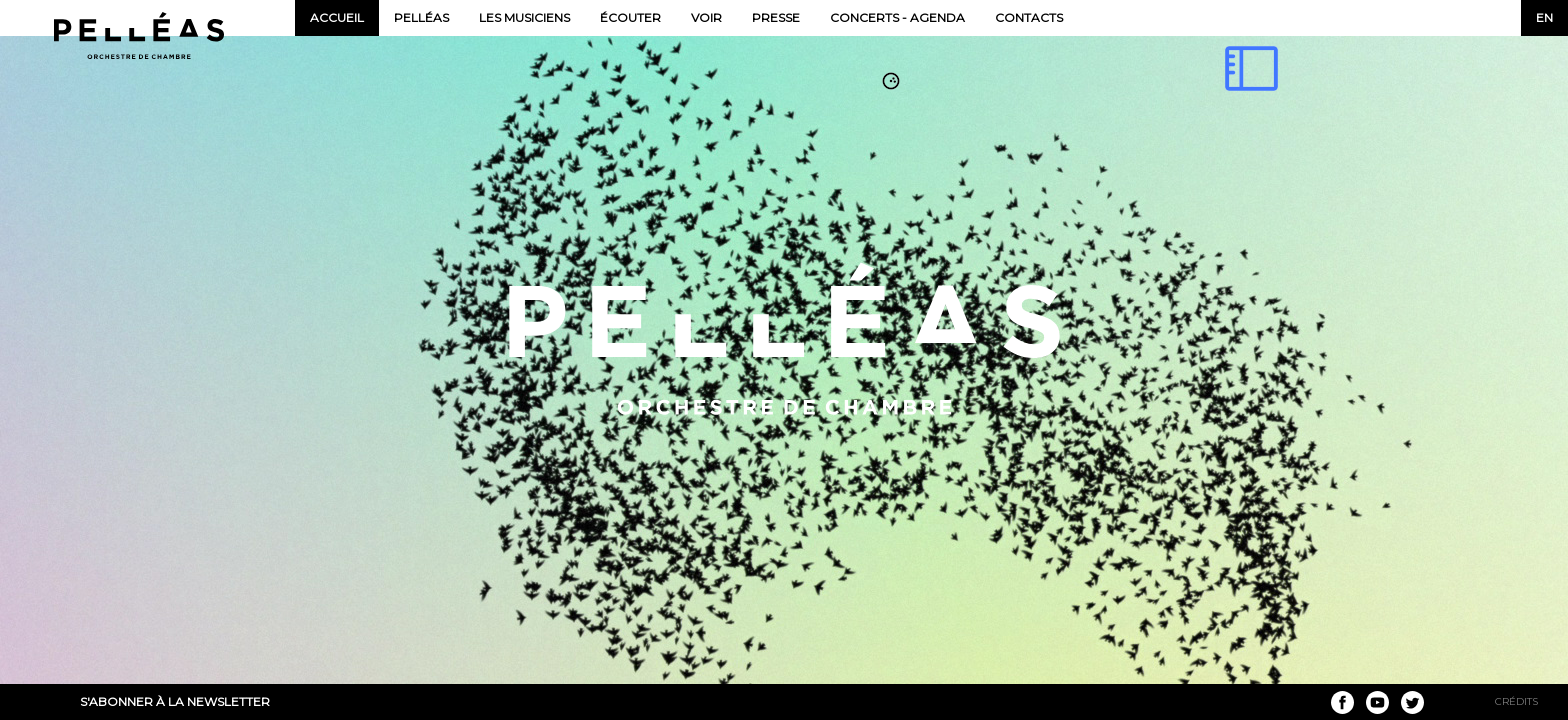 The width and height of the screenshot is (1568, 720). What do you see at coordinates (1251, 68) in the screenshot?
I see `toggle the sidebar panel` at bounding box center [1251, 68].